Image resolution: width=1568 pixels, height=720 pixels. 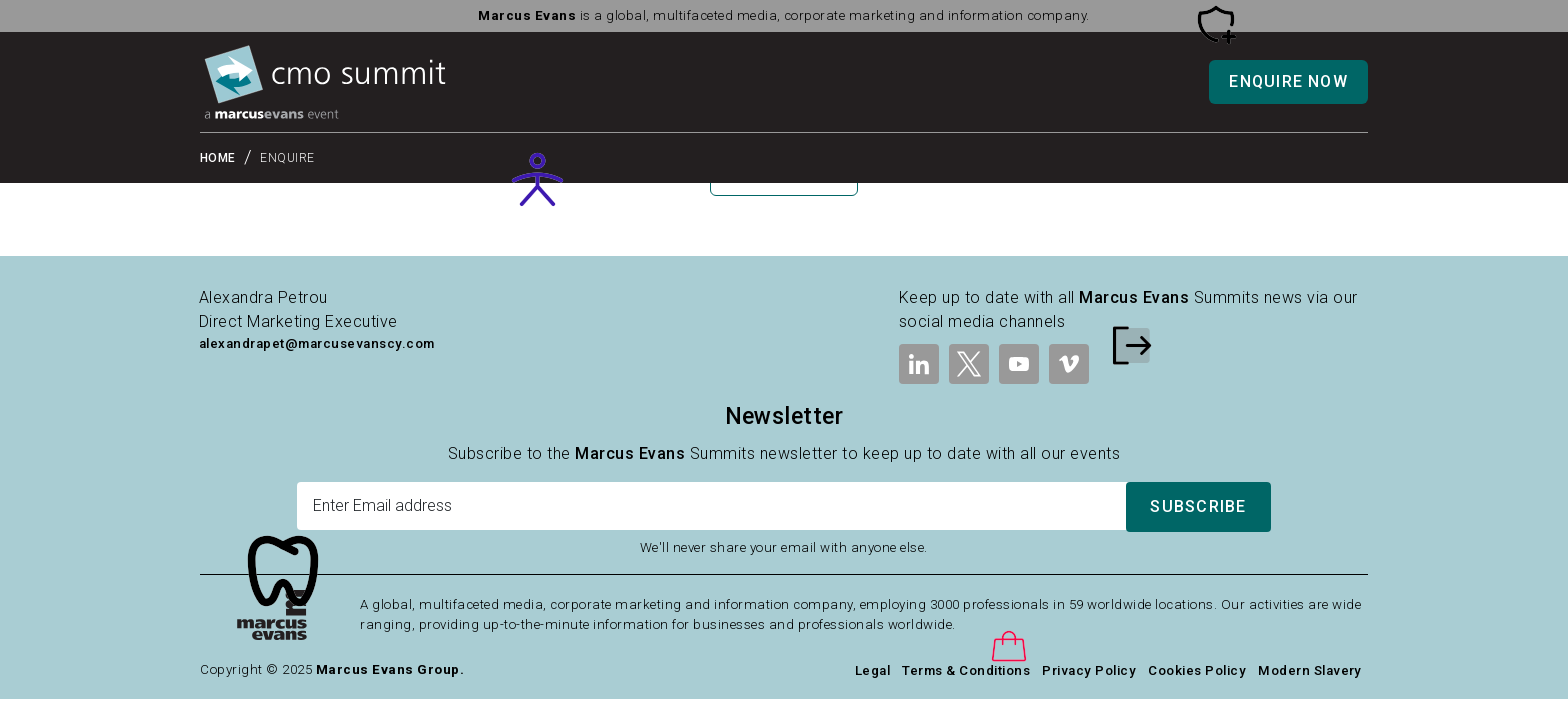 What do you see at coordinates (1009, 648) in the screenshot?
I see `access shopping bag or cart` at bounding box center [1009, 648].